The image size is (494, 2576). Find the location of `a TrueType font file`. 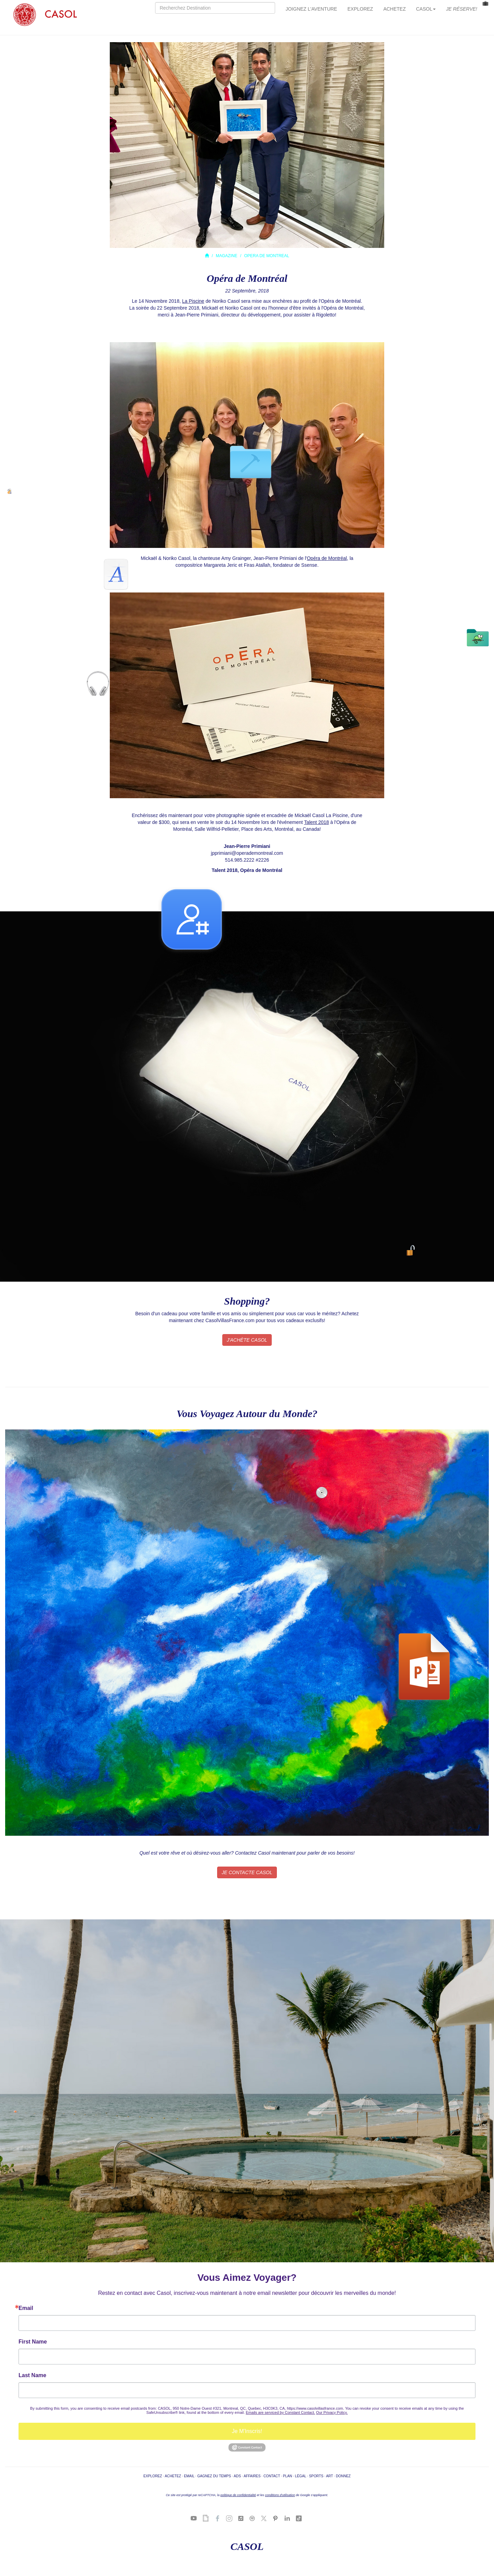

a TrueType font file is located at coordinates (116, 574).